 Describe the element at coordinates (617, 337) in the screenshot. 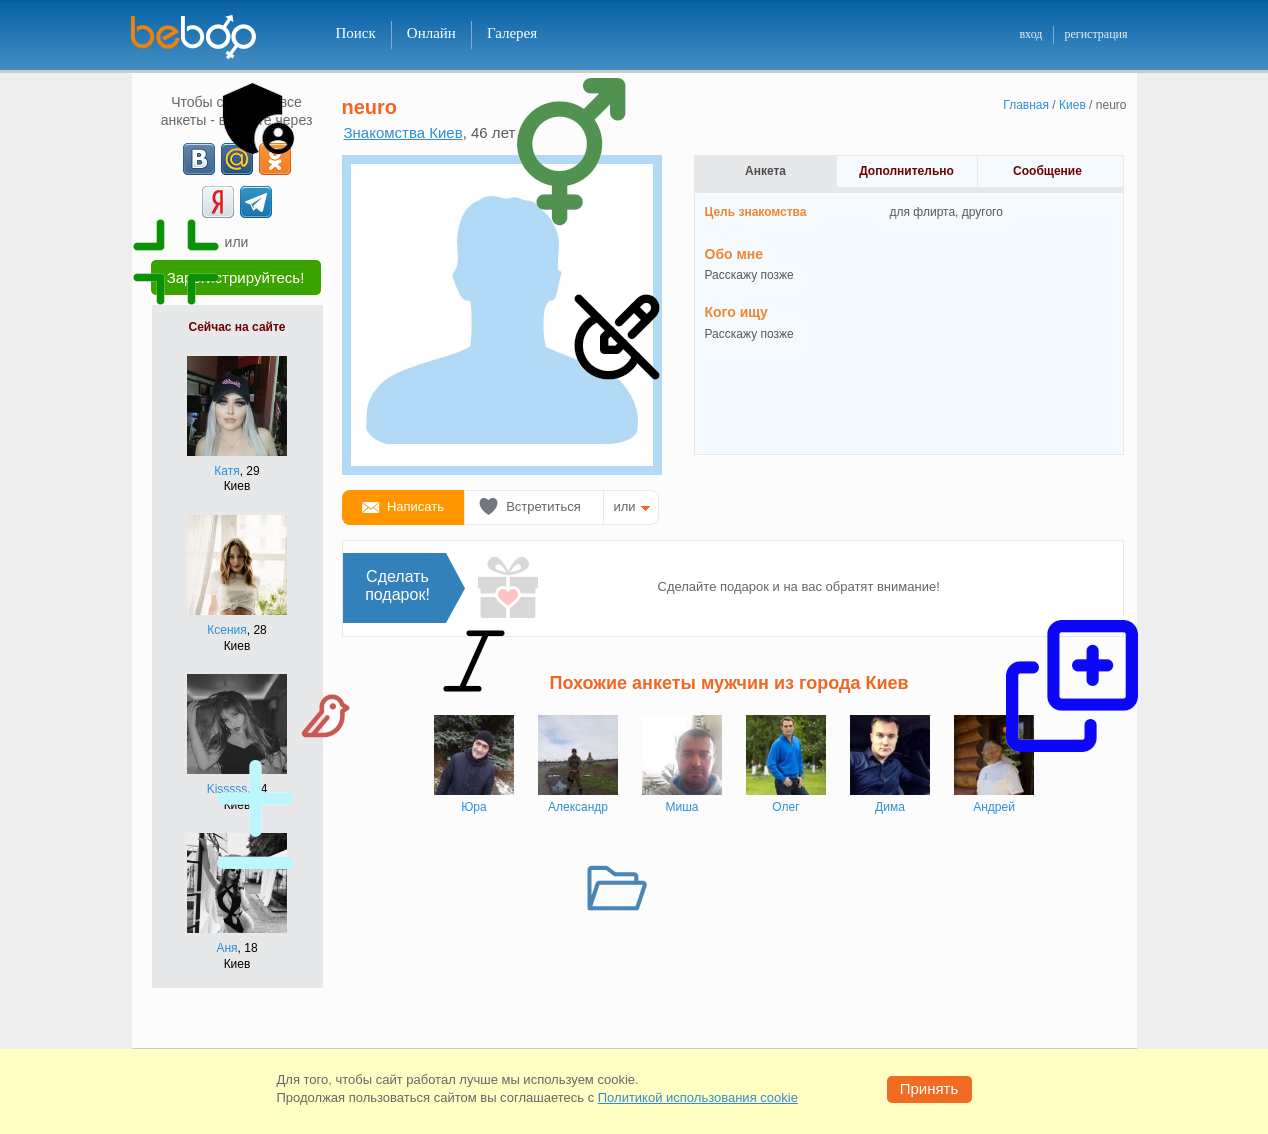

I see `editing is disabled or unavailable` at that location.